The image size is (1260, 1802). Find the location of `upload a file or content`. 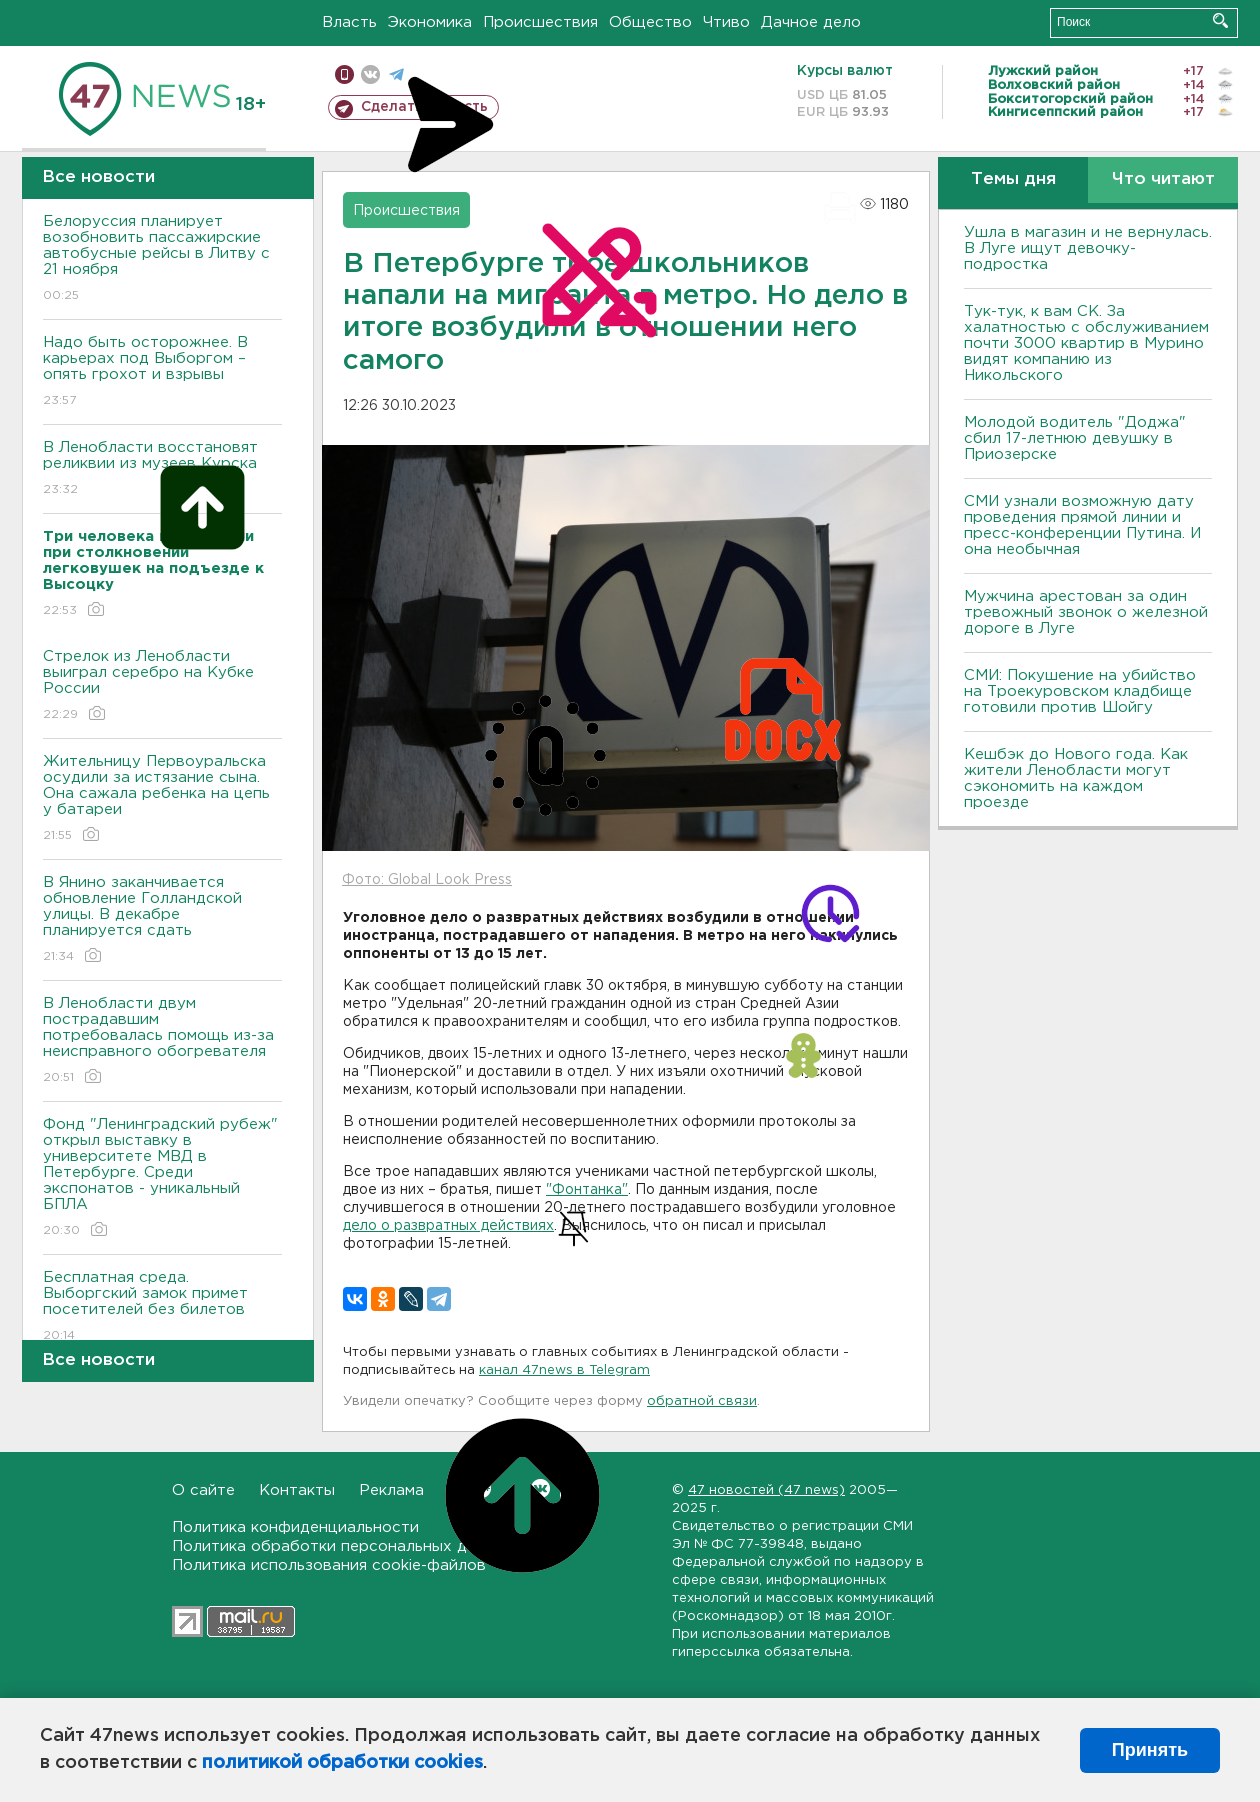

upload a file or content is located at coordinates (522, 1495).